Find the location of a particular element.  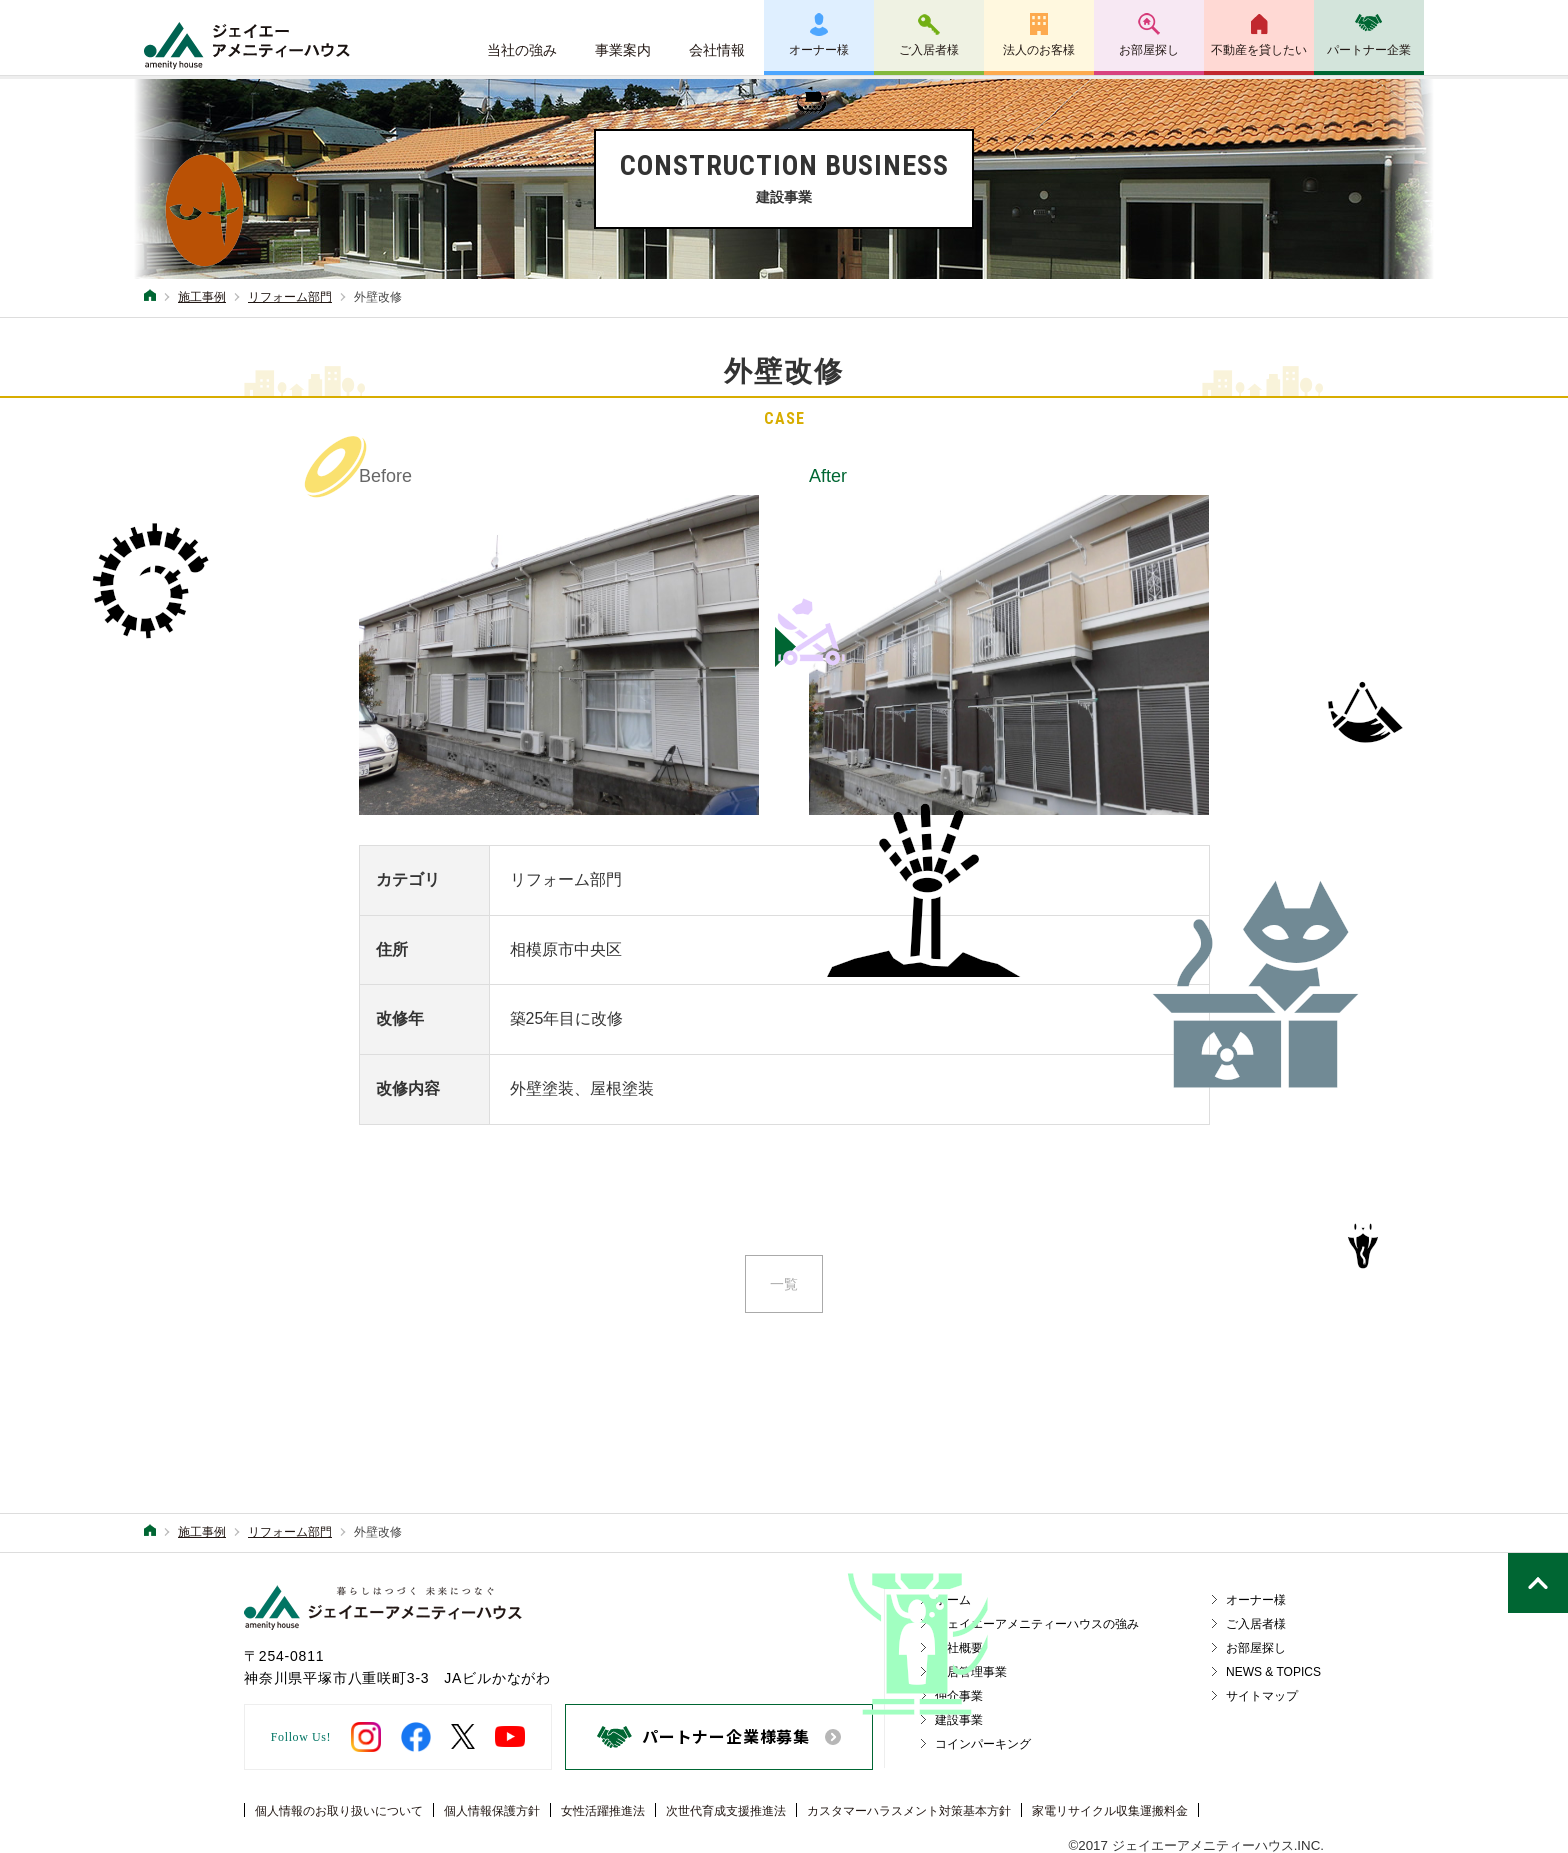

play a frisbee or disc golf game is located at coordinates (335, 466).